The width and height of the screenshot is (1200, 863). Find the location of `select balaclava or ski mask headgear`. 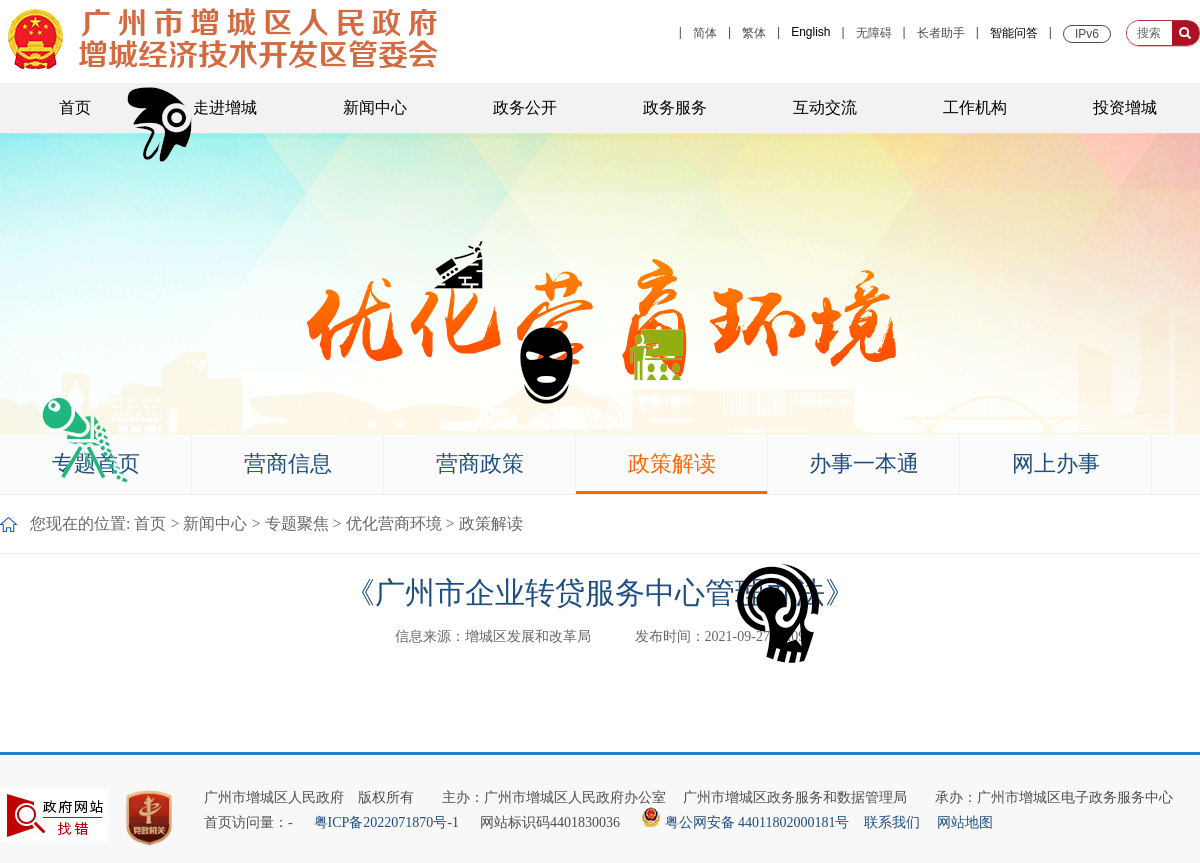

select balaclava or ski mask headgear is located at coordinates (546, 365).